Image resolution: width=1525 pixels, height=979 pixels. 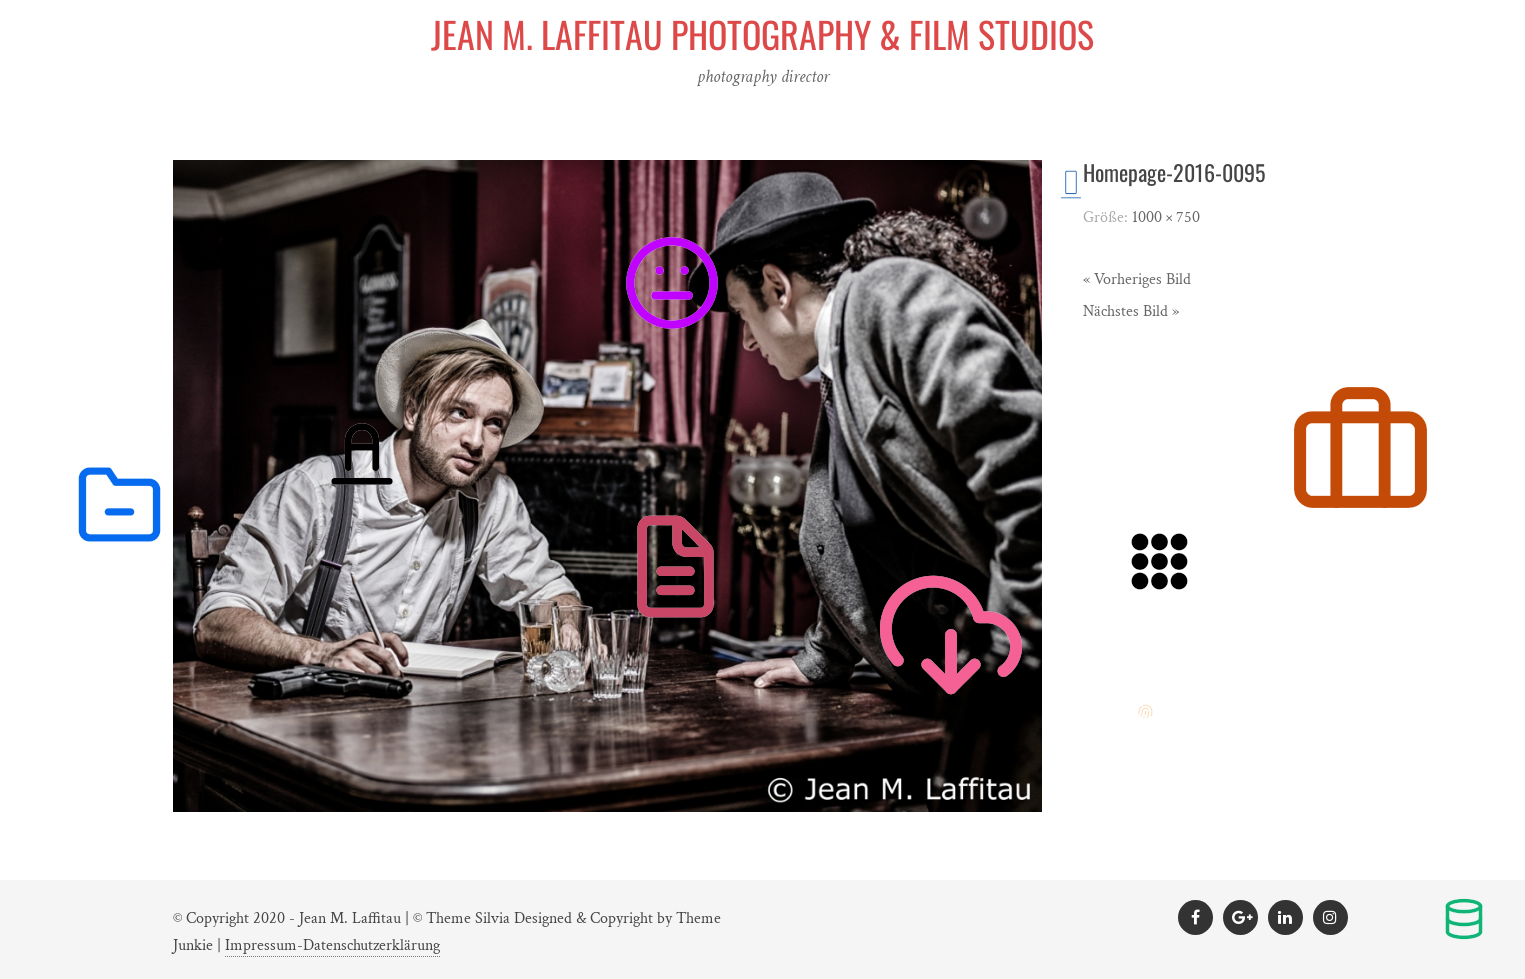 I want to click on access work or business documents, so click(x=1360, y=447).